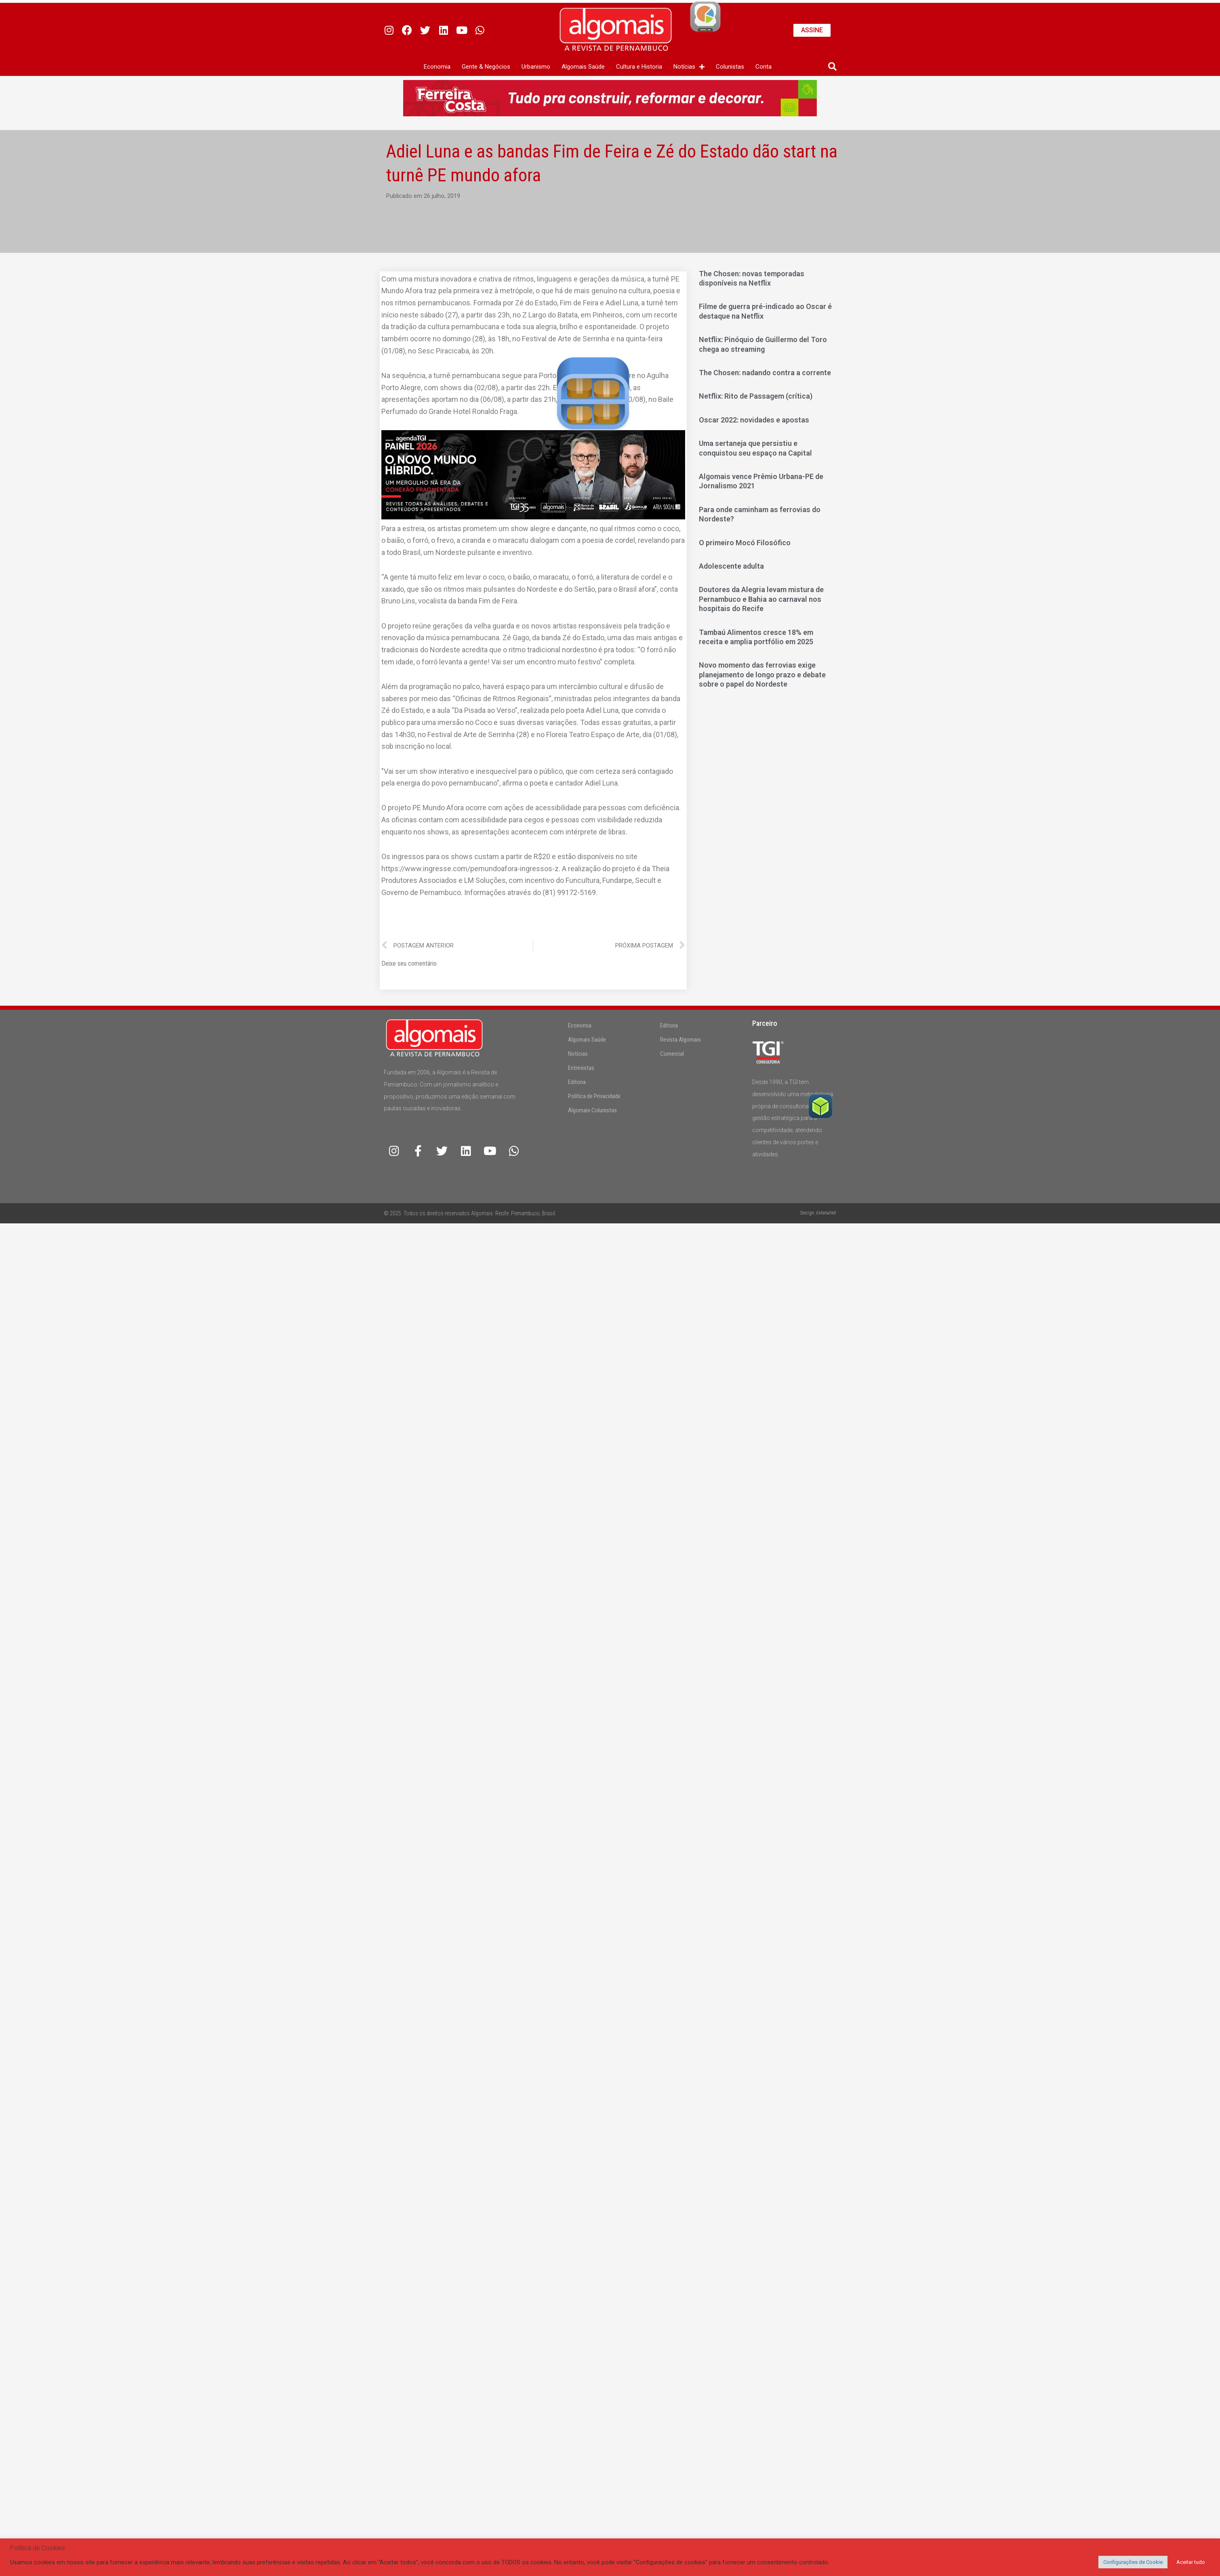  I want to click on open warehouse flatpak manager, so click(593, 393).